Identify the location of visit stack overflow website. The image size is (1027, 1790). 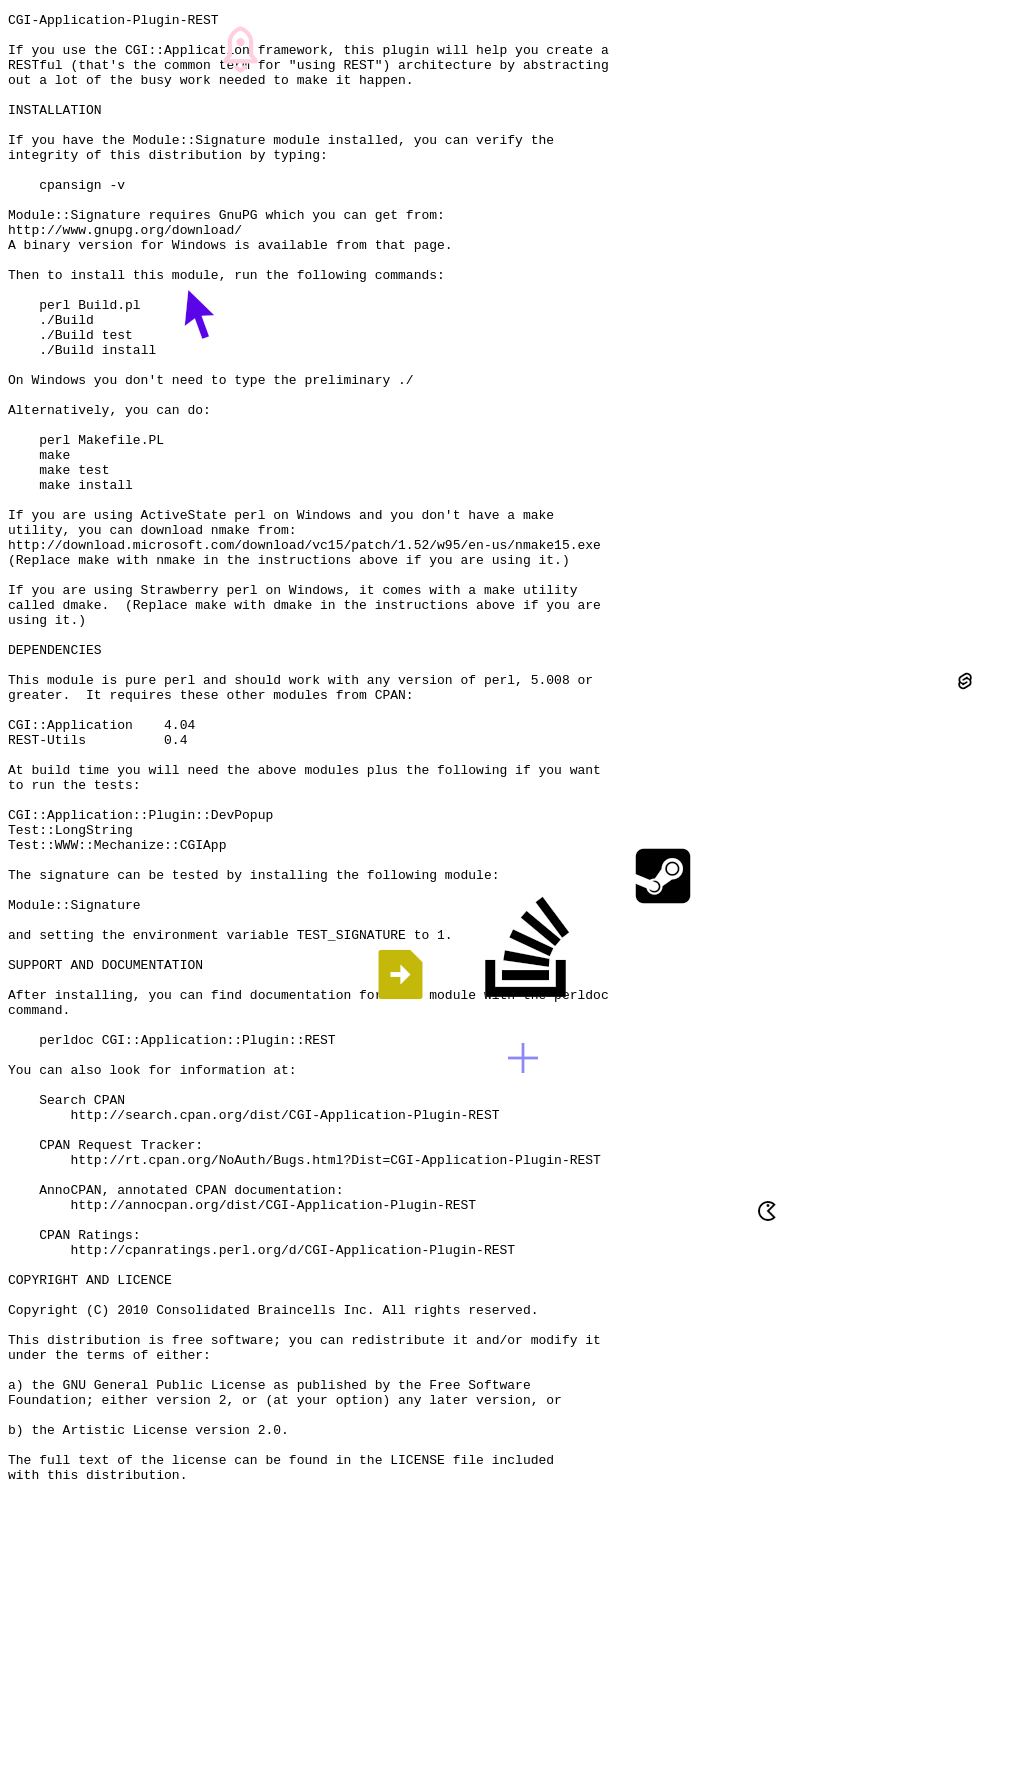
(525, 946).